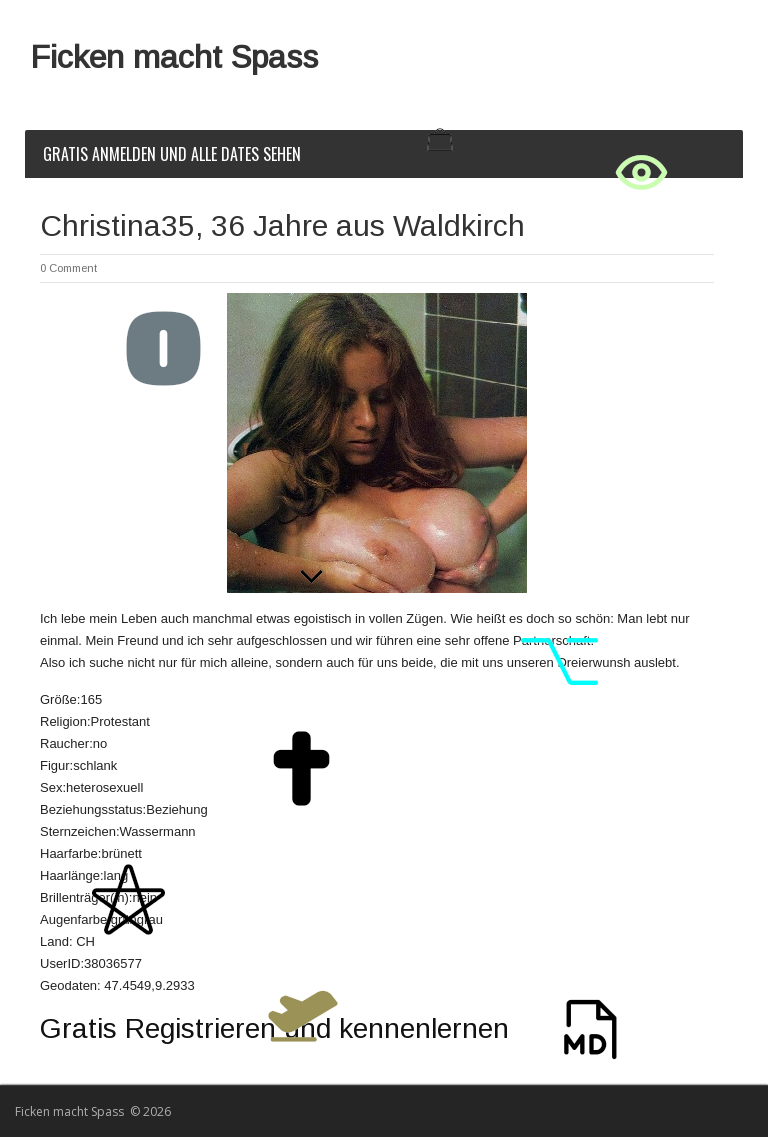 The height and width of the screenshot is (1137, 768). What do you see at coordinates (301, 768) in the screenshot?
I see `indicates a religious or faith-based feature` at bounding box center [301, 768].